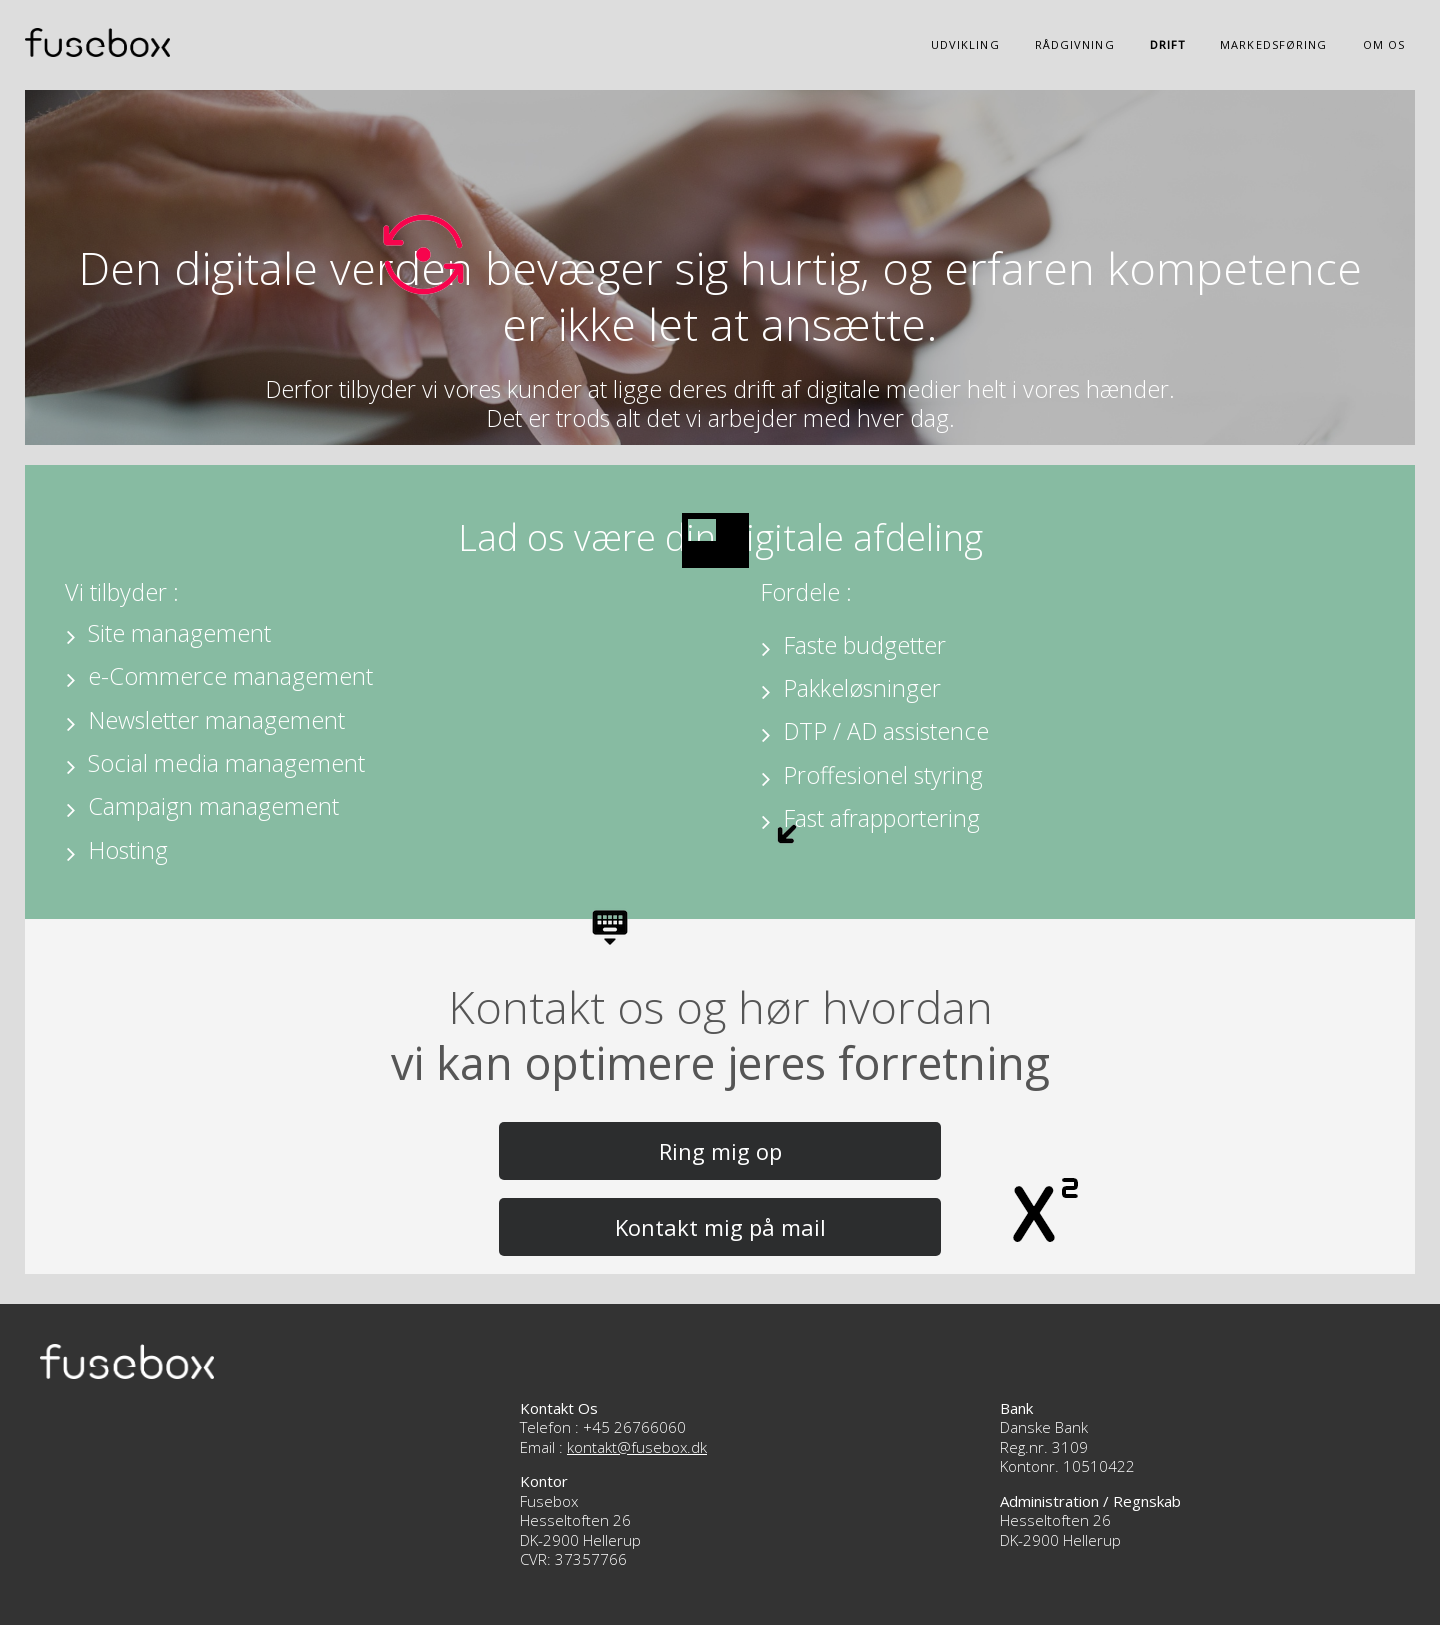 This screenshot has height=1625, width=1440. Describe the element at coordinates (423, 254) in the screenshot. I see `reopen a previously closed issue` at that location.